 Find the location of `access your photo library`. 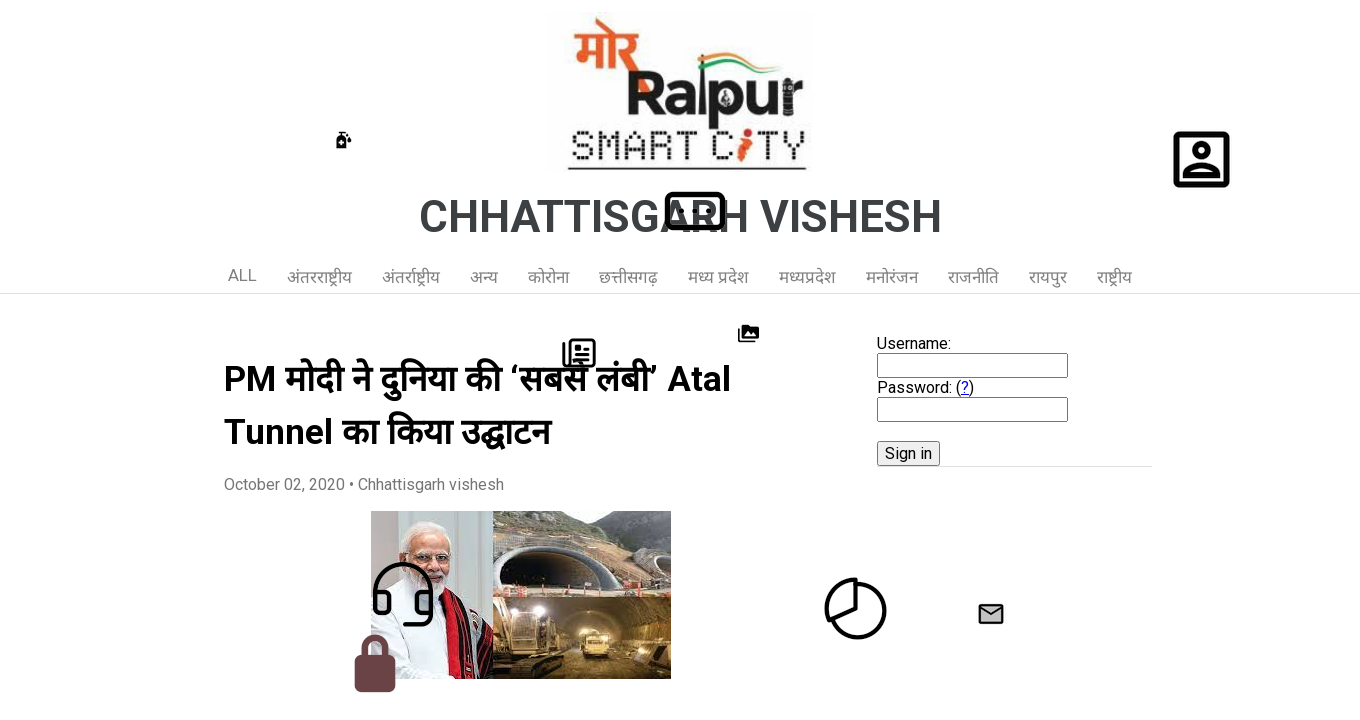

access your photo library is located at coordinates (748, 333).